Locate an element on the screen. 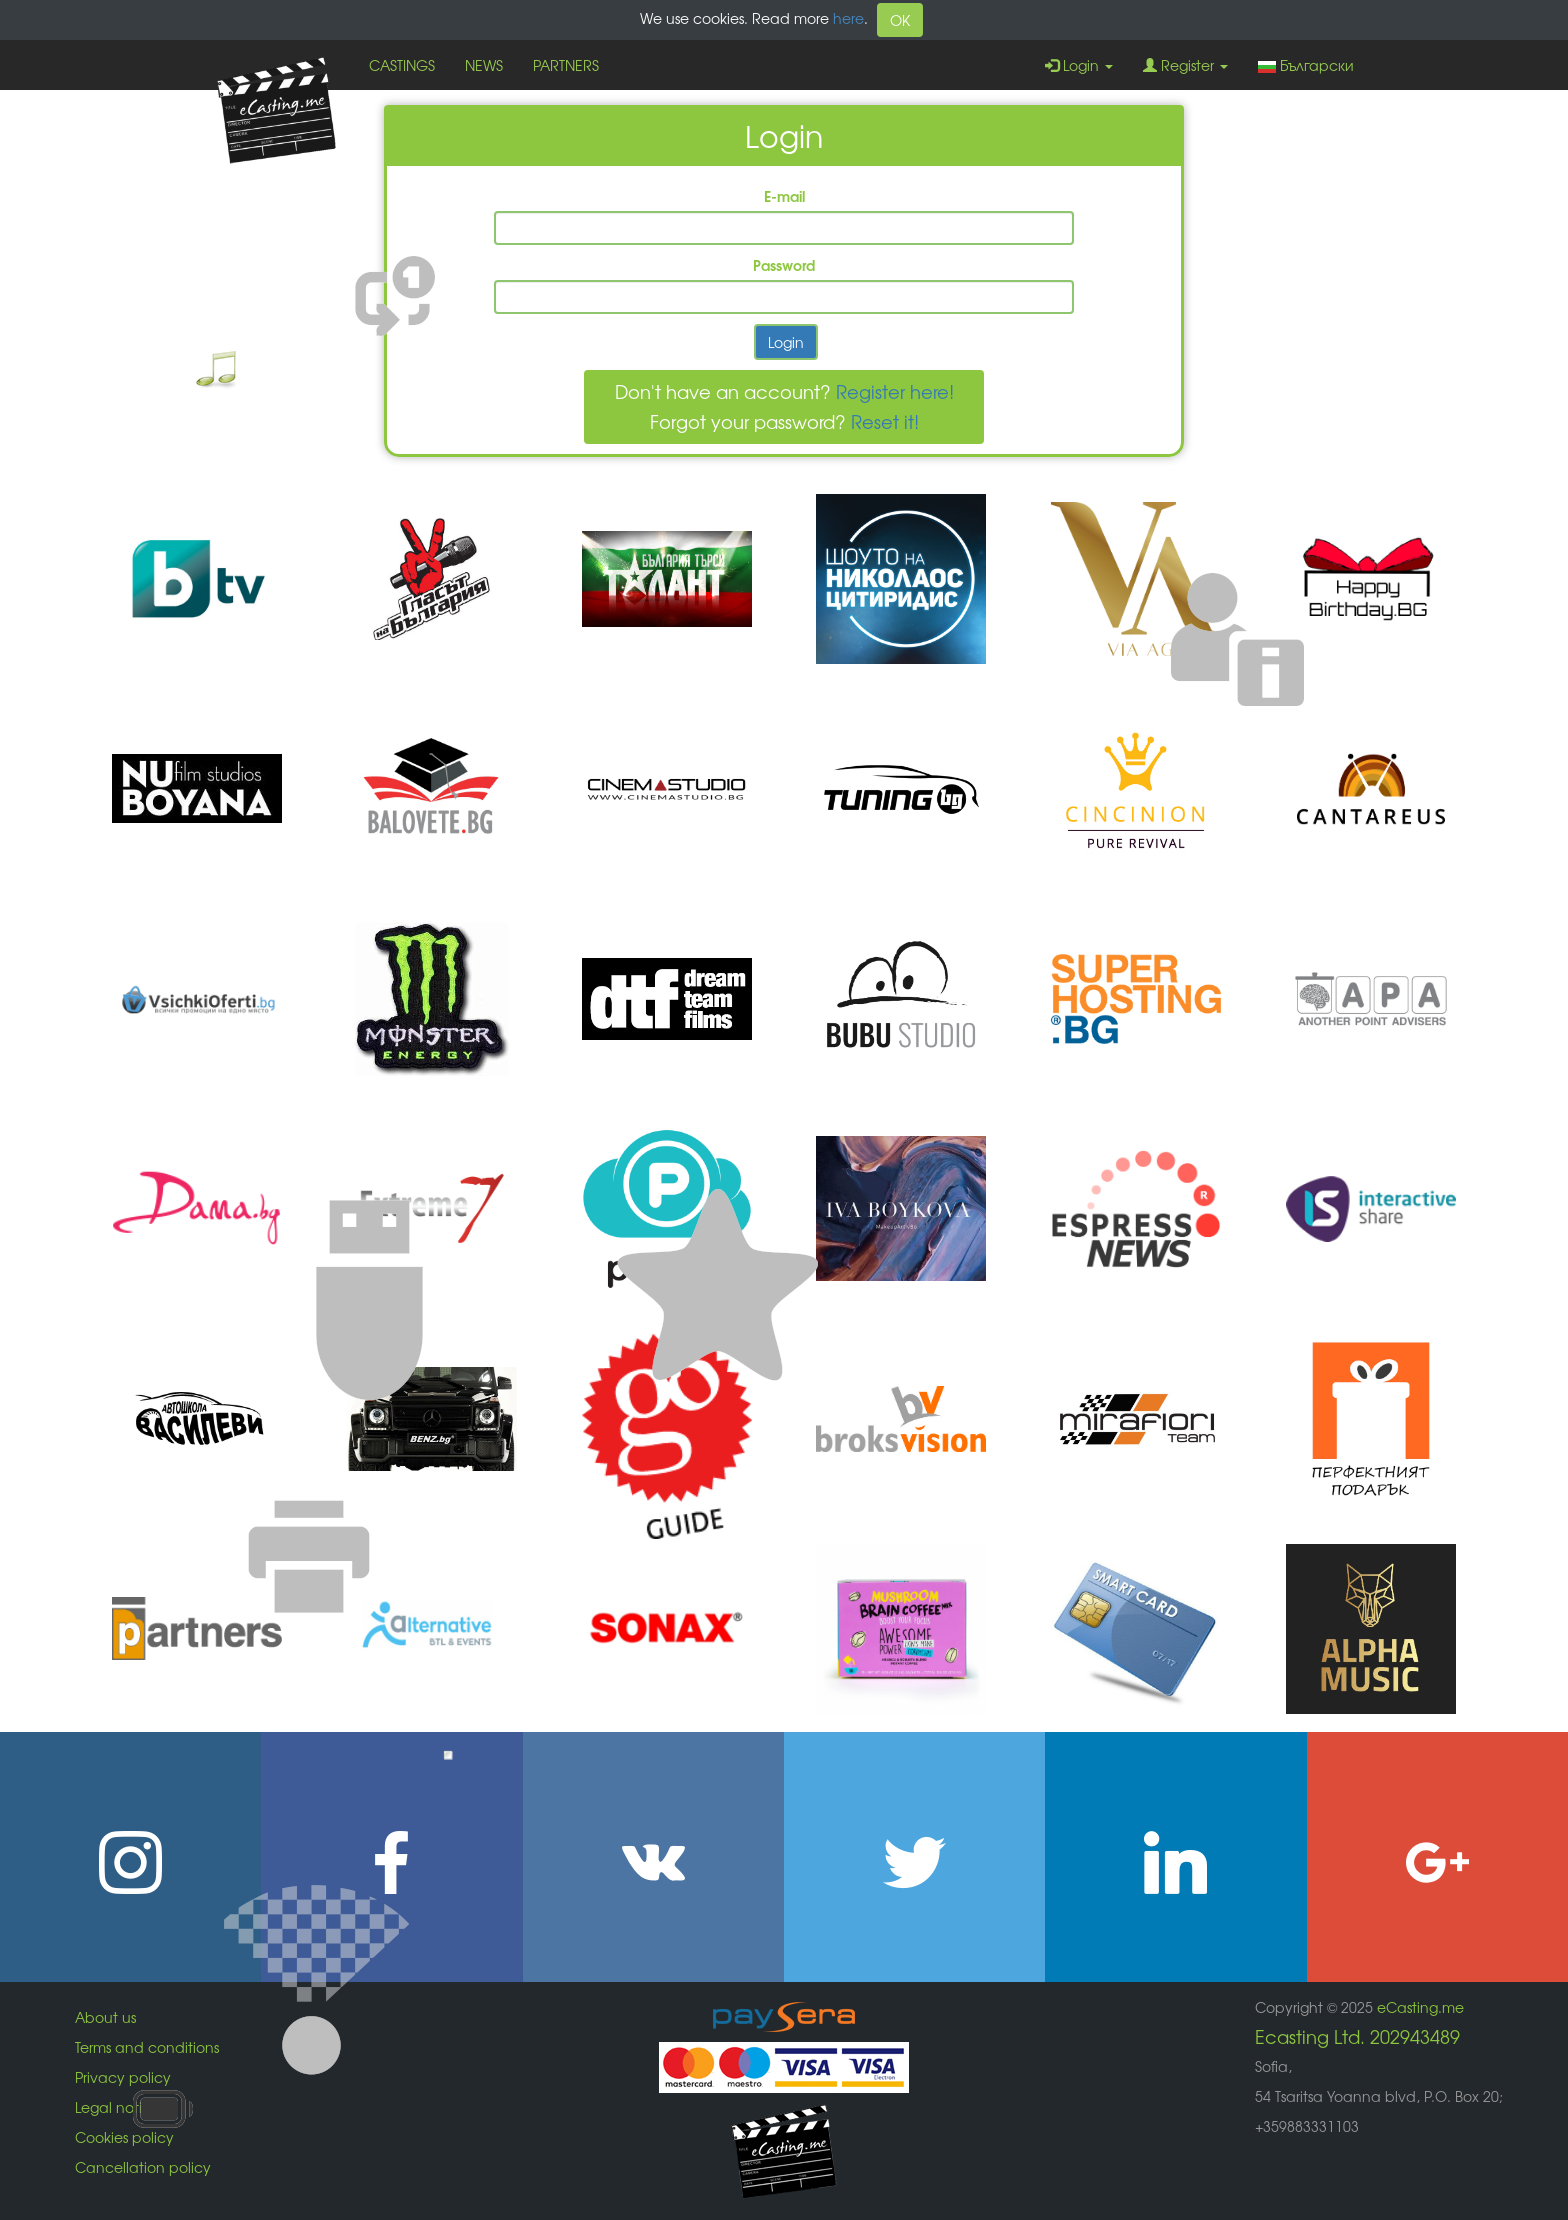 The width and height of the screenshot is (1568, 2220). view user profile information is located at coordinates (1237, 639).